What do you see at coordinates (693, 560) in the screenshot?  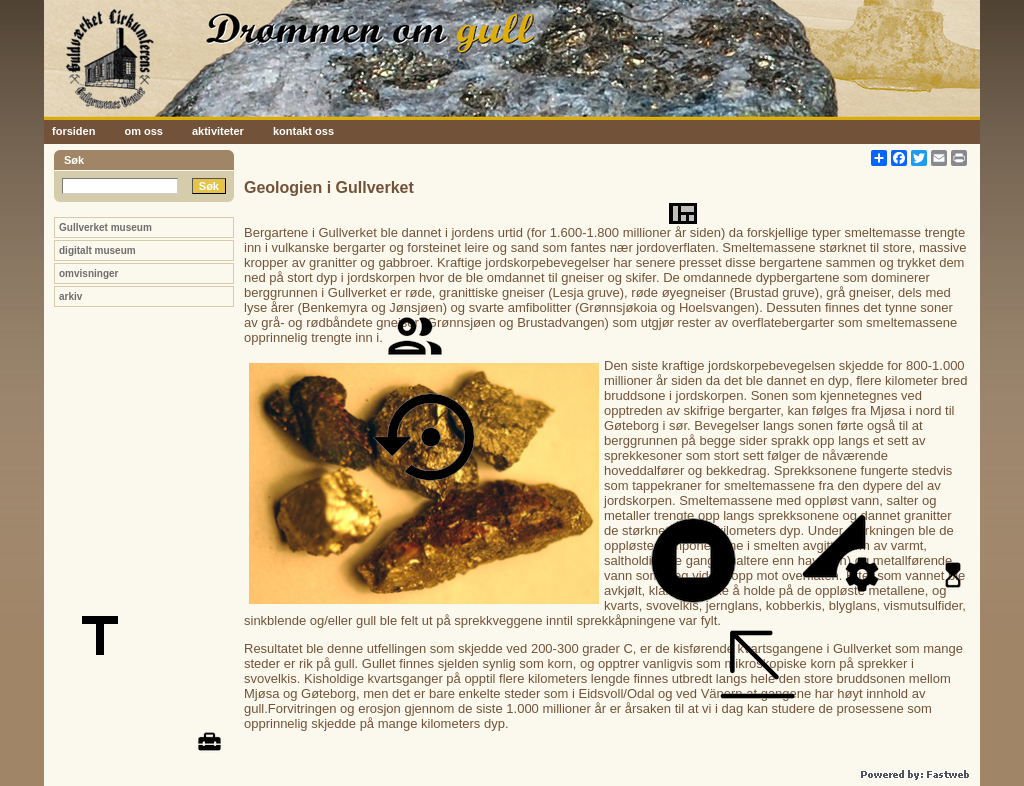 I see `stop media playback` at bounding box center [693, 560].